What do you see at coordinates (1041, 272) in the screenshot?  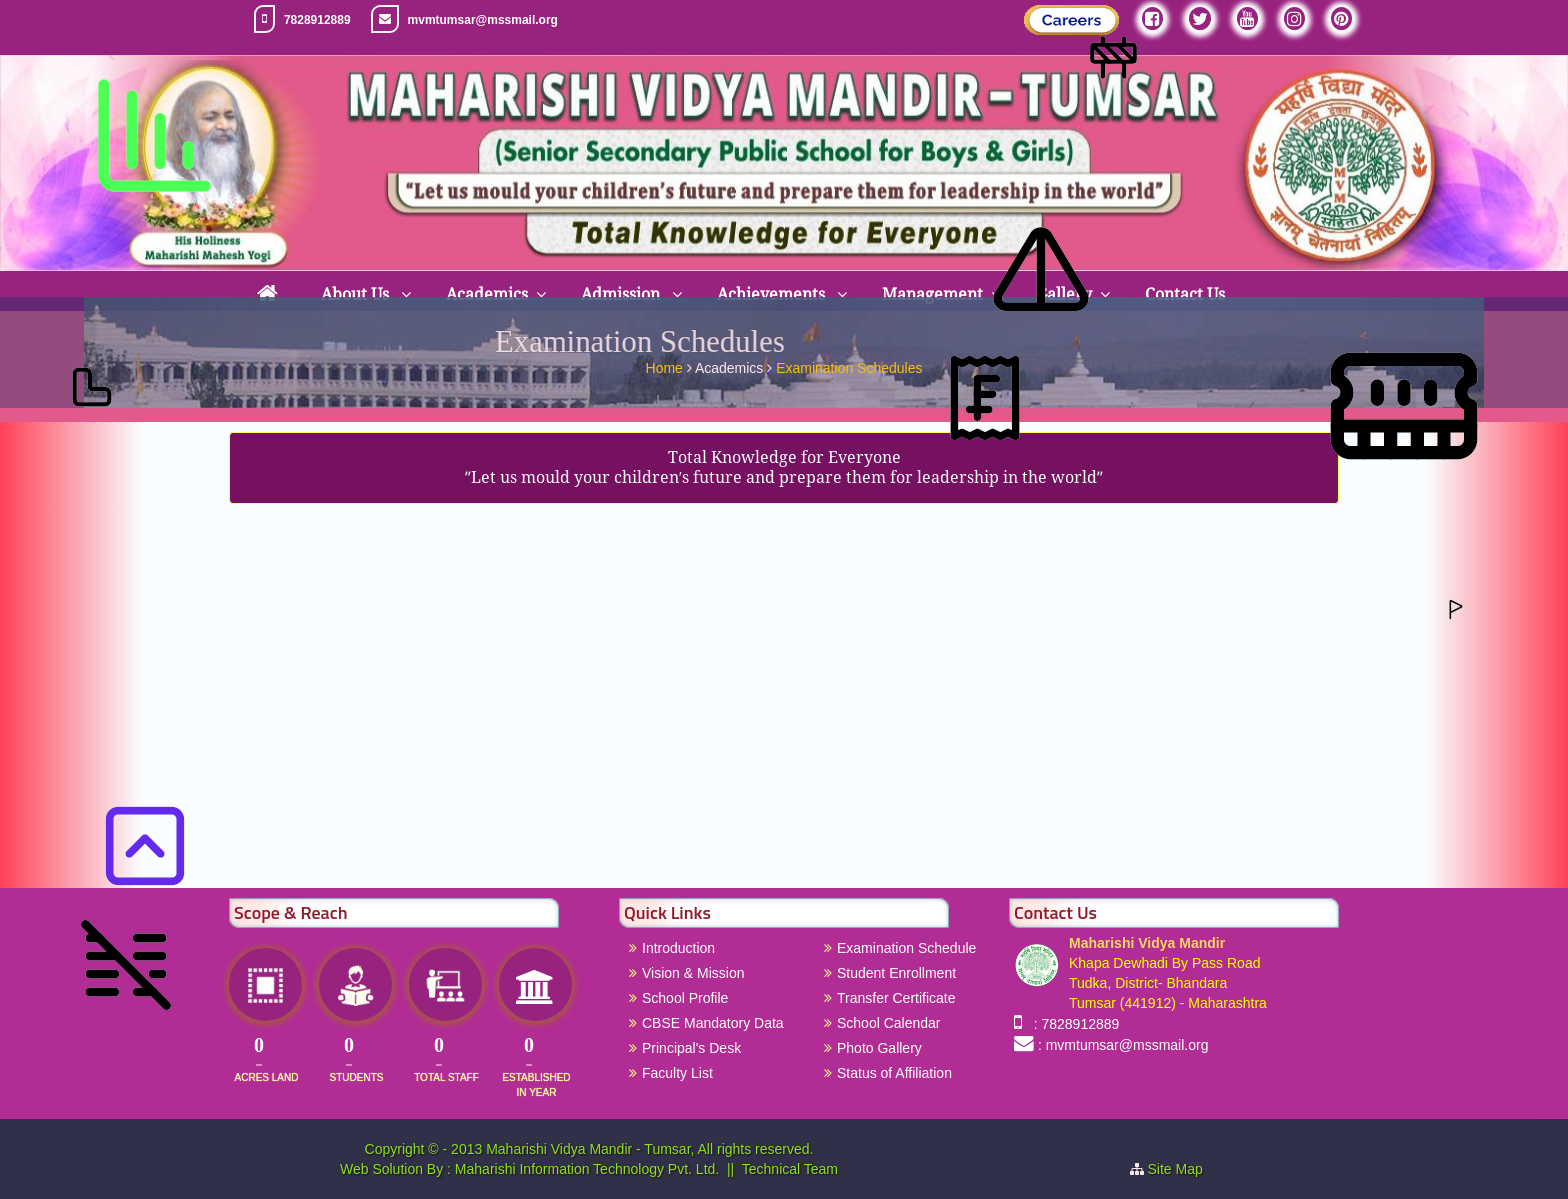 I see `view item details` at bounding box center [1041, 272].